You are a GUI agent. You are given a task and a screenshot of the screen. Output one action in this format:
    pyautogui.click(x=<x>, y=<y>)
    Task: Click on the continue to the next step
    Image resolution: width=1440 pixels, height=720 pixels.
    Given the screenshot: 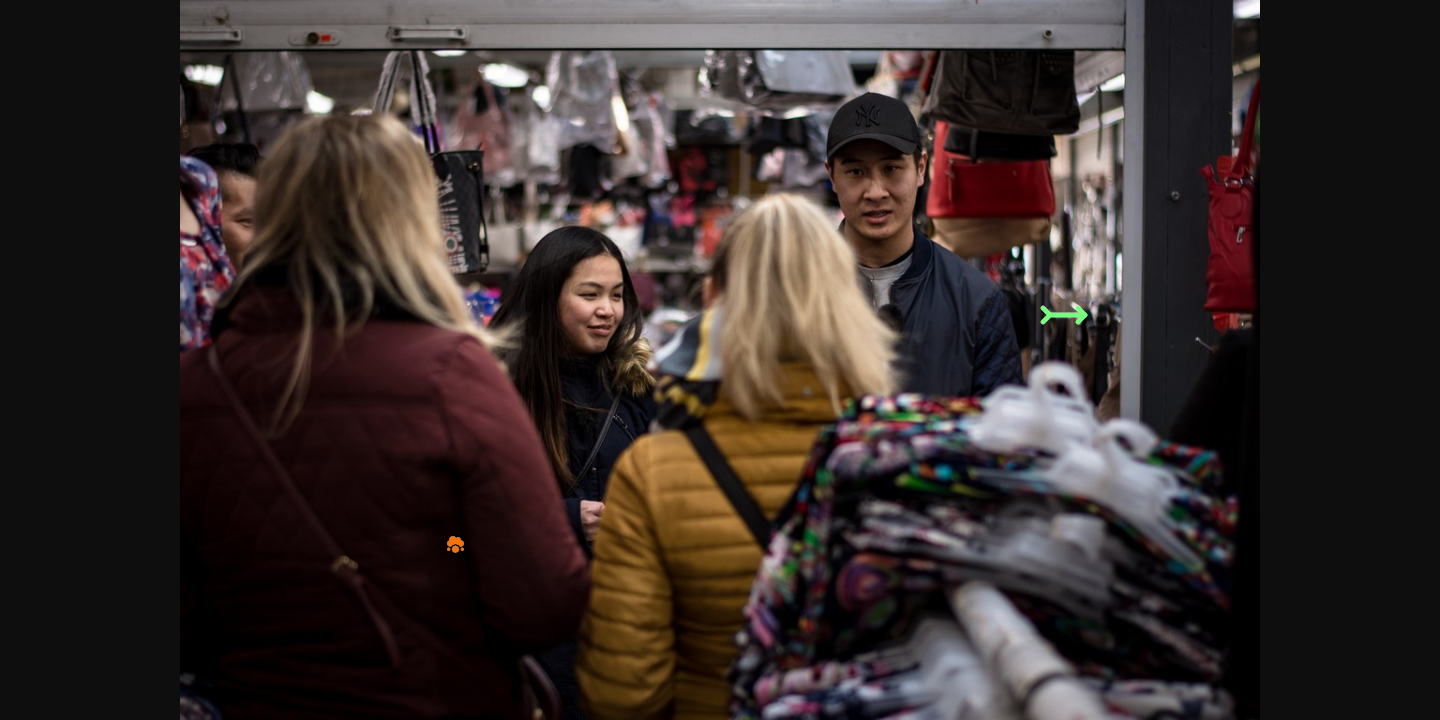 What is the action you would take?
    pyautogui.click(x=1064, y=315)
    